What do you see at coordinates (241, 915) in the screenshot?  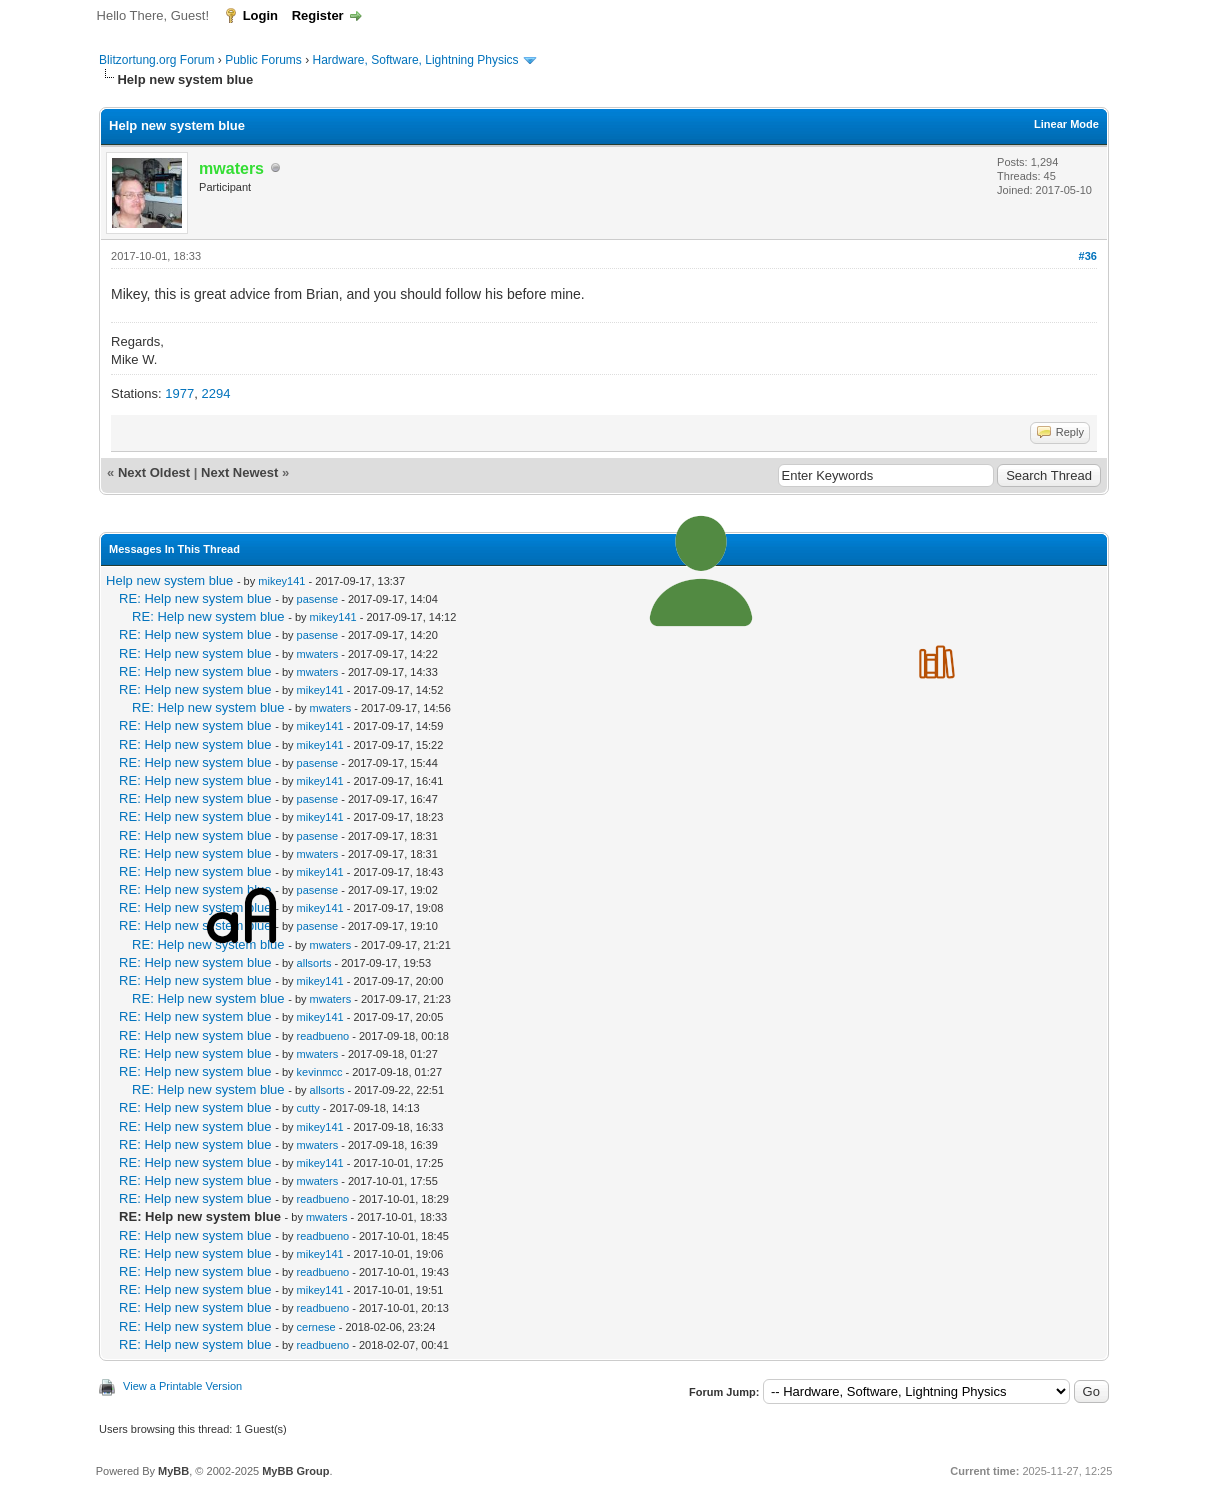 I see `toggle between uppercase and lowercase text` at bounding box center [241, 915].